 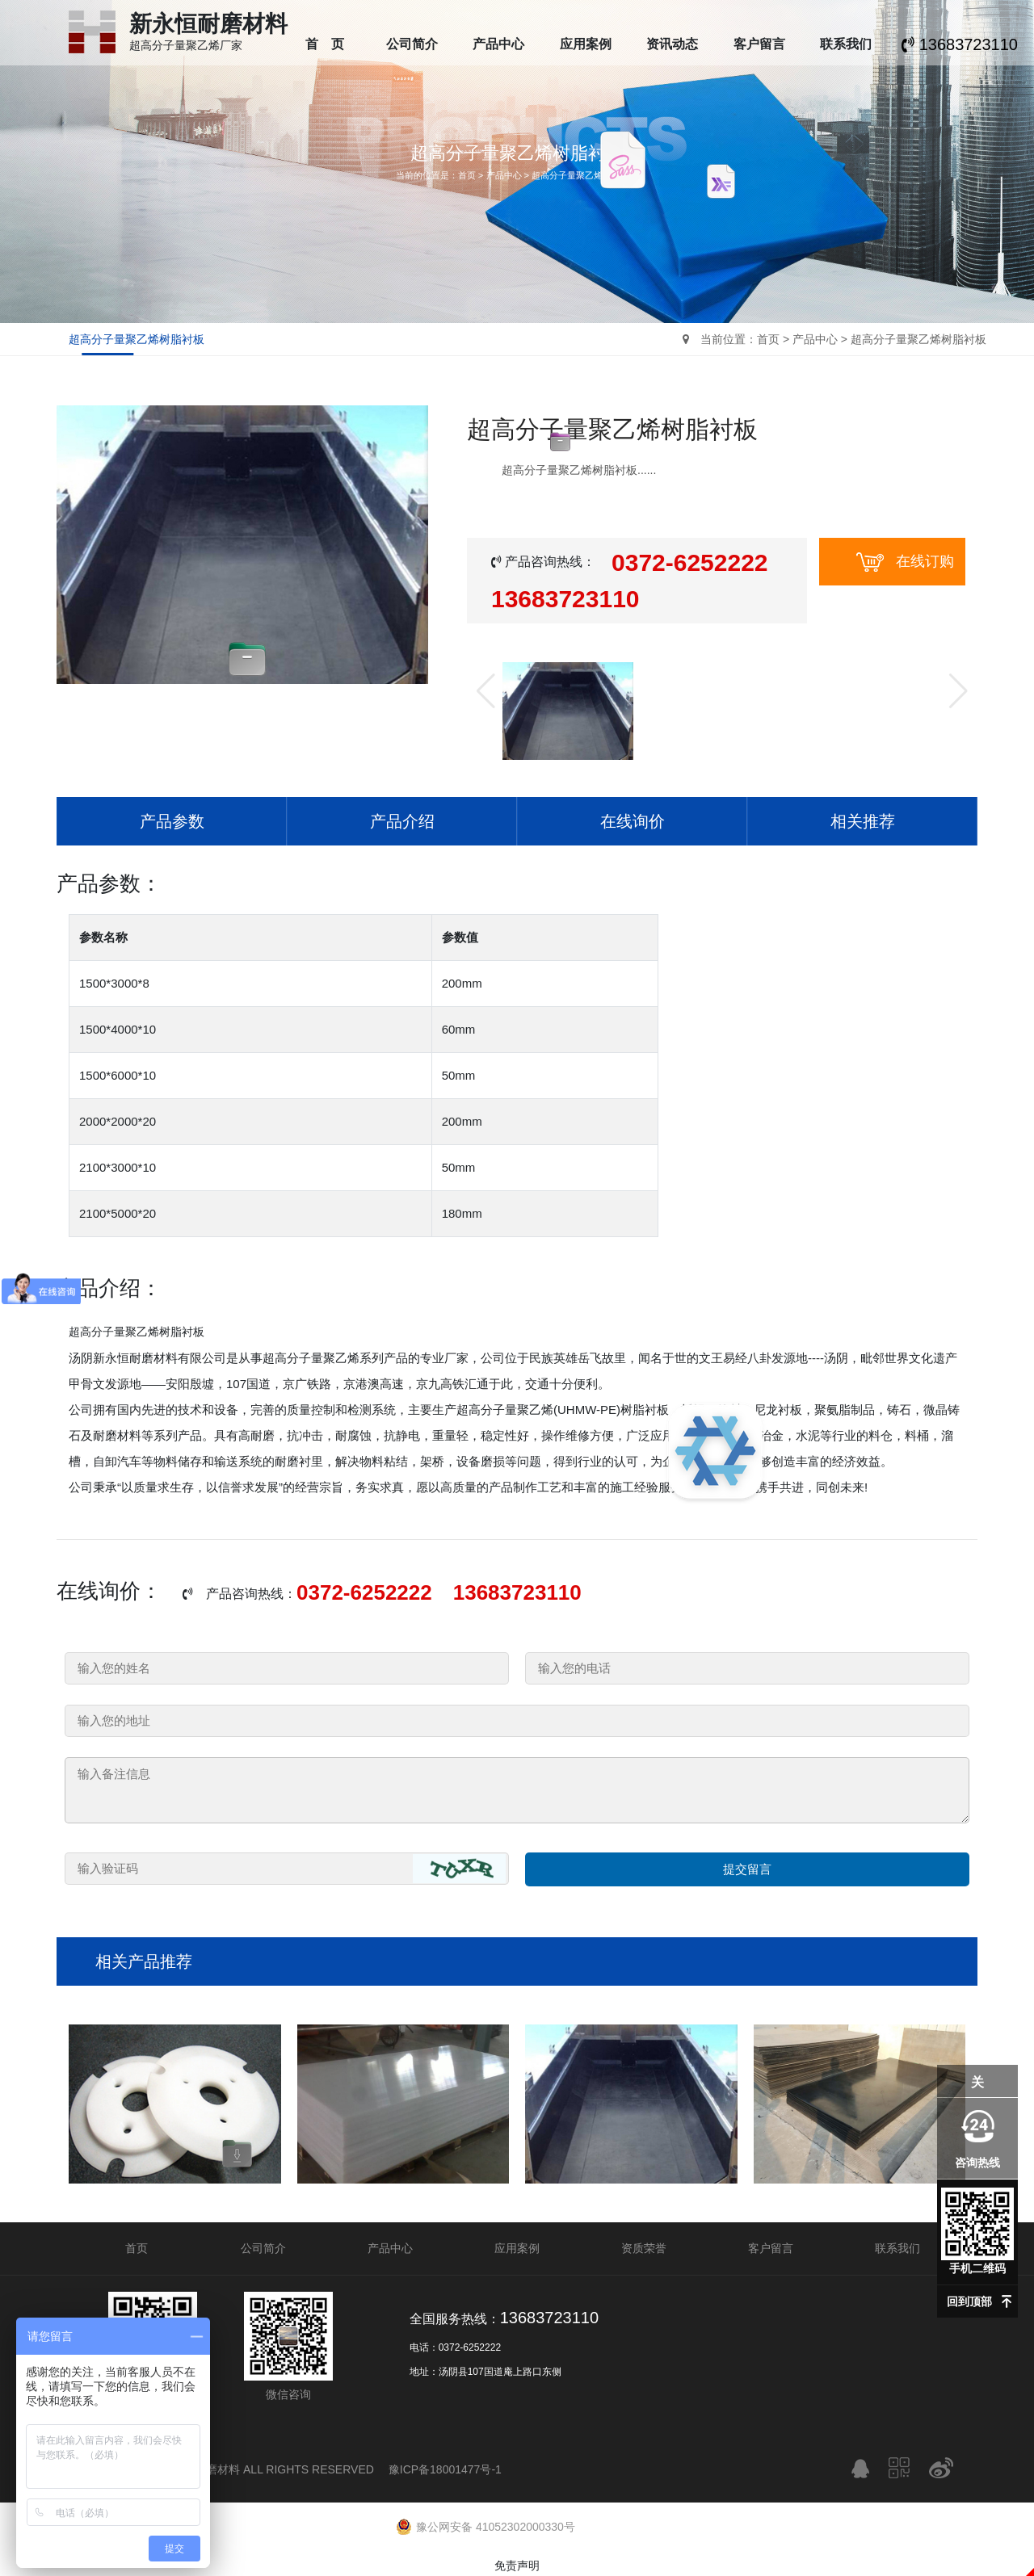 I want to click on open the file manager application, so click(x=247, y=659).